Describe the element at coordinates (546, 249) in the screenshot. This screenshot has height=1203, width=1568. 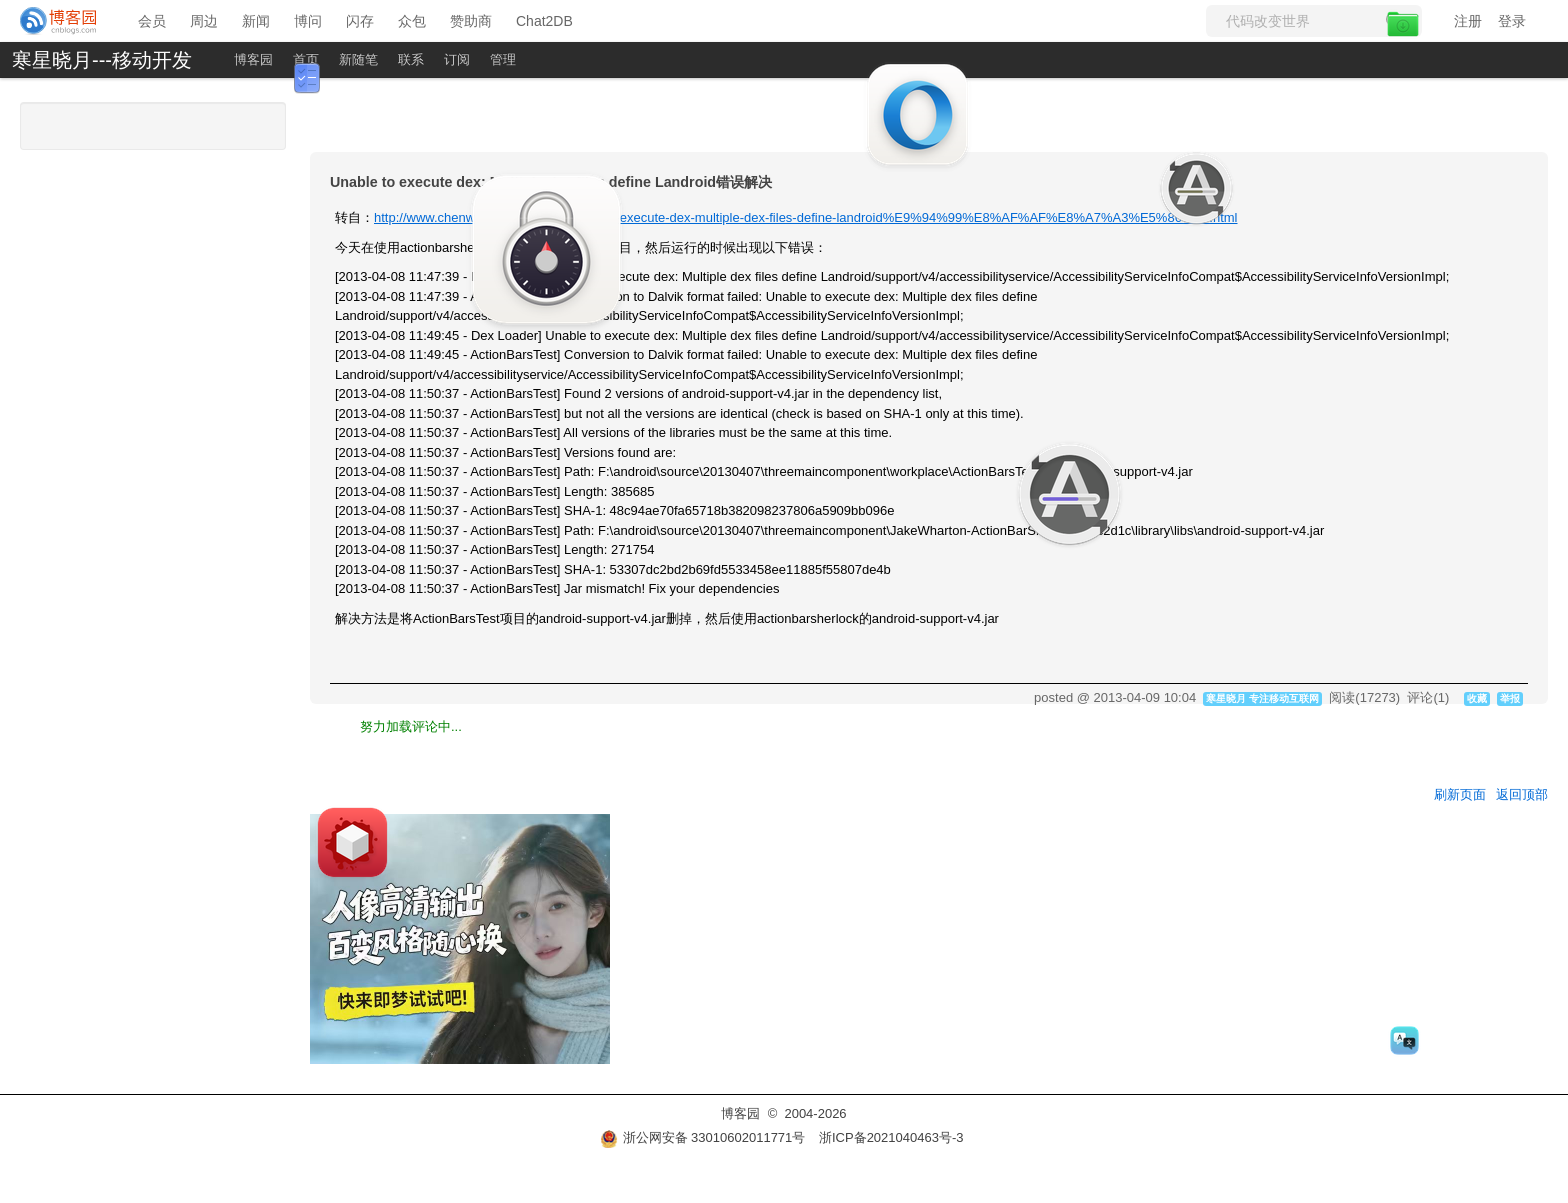
I see `open two-factor authentication app` at that location.